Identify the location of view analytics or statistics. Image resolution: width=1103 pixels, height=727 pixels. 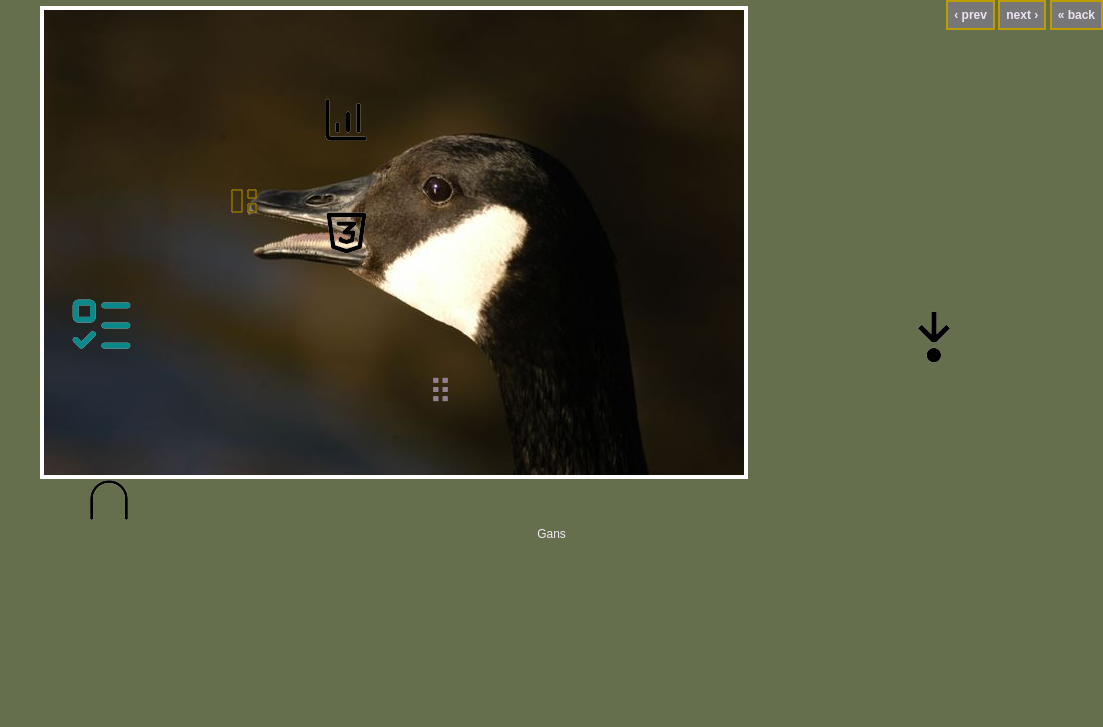
(346, 120).